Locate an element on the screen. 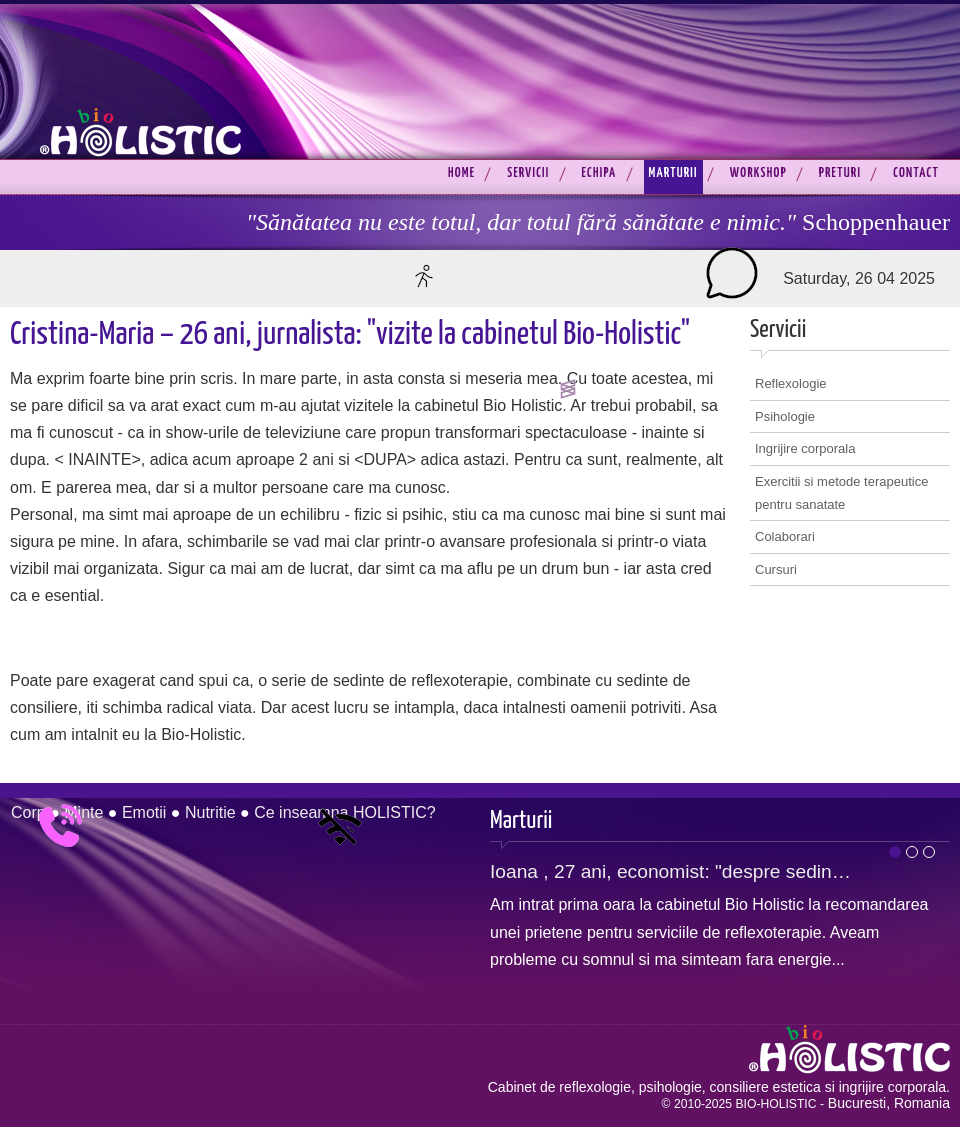 This screenshot has width=960, height=1129. open a chat or messaging feature is located at coordinates (732, 273).